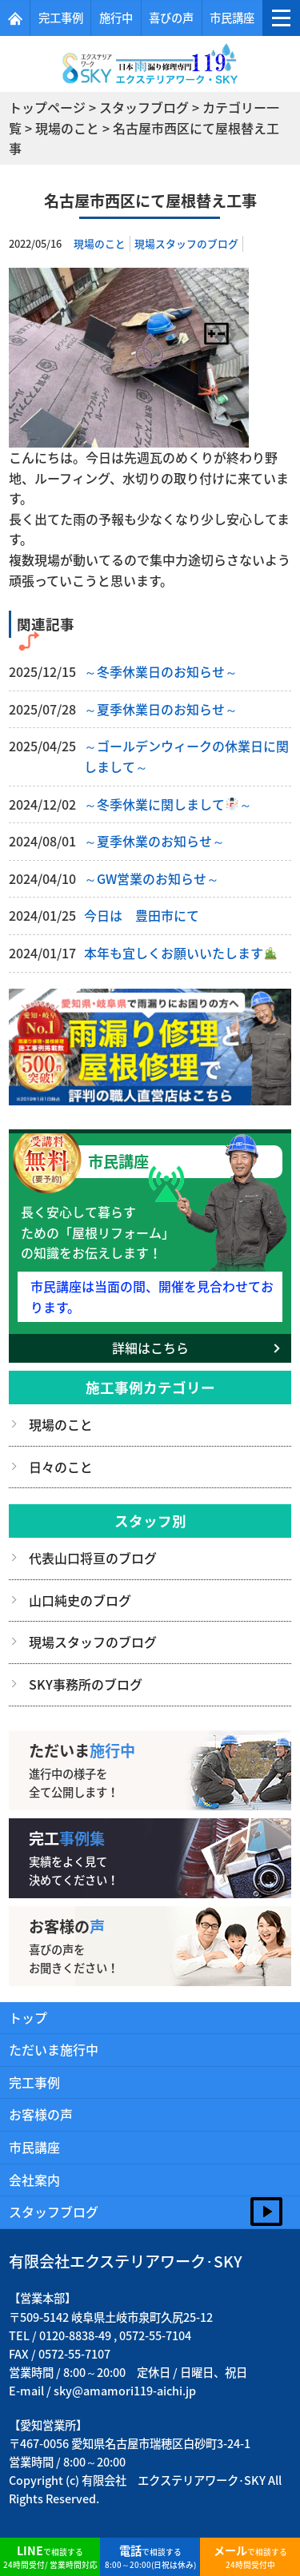  What do you see at coordinates (216, 333) in the screenshot?
I see `adjust quantity or value up or down` at bounding box center [216, 333].